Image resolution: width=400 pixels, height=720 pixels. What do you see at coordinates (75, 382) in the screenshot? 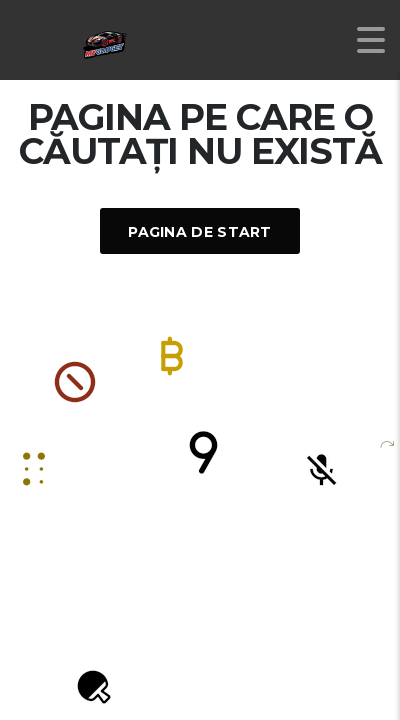
I see `indicates a prohibited or restricted action` at bounding box center [75, 382].